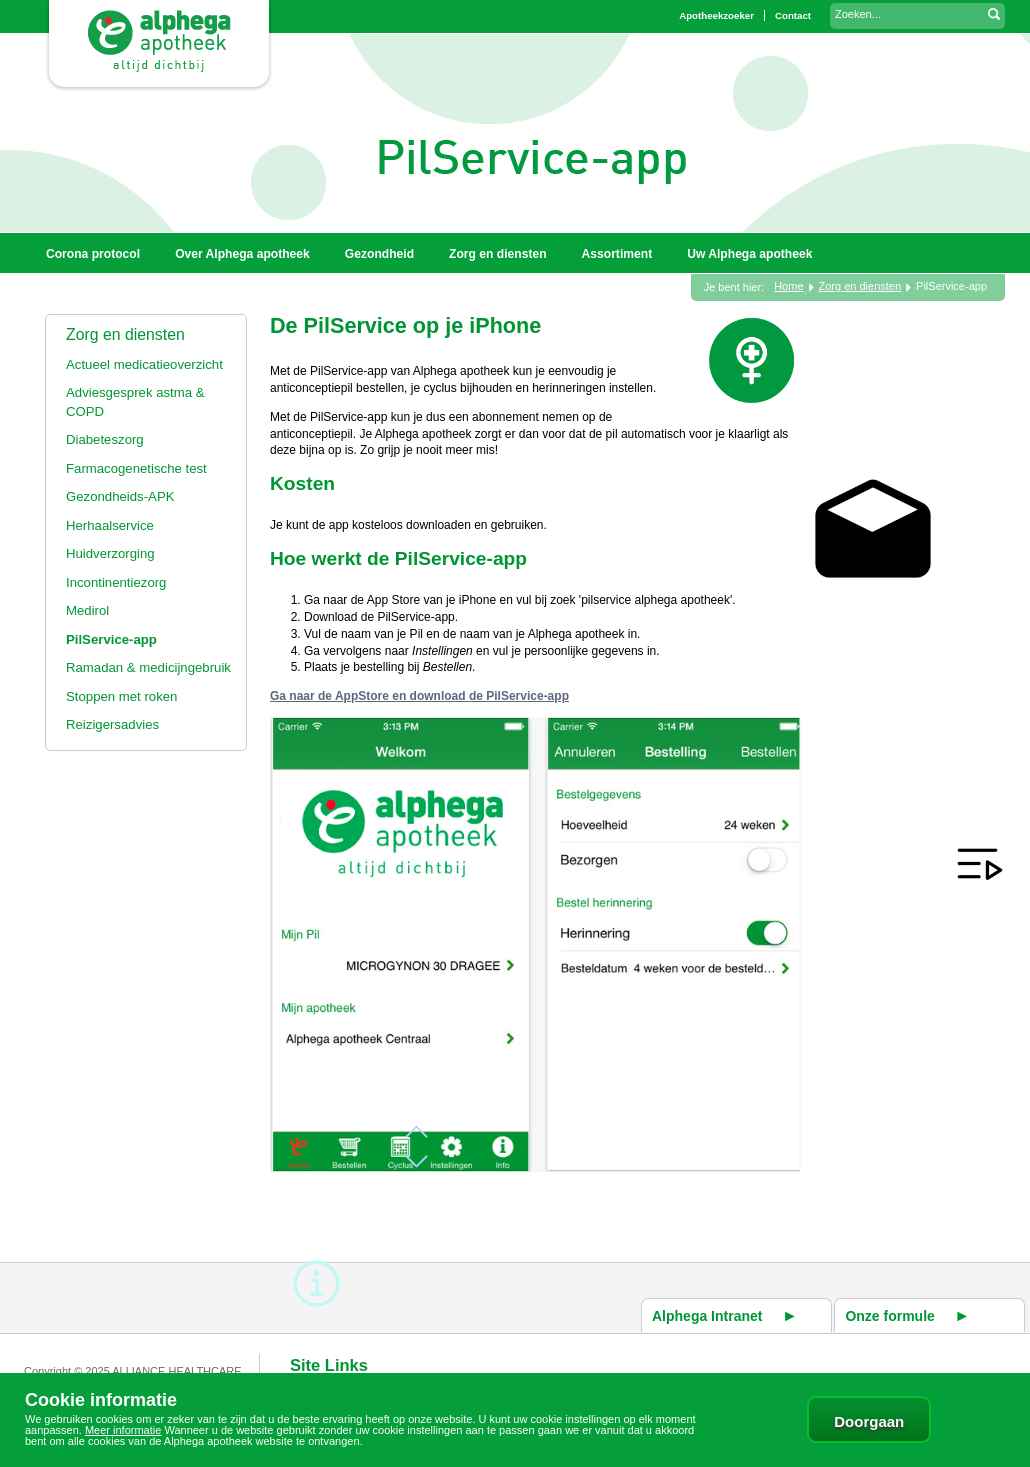 The height and width of the screenshot is (1467, 1030). Describe the element at coordinates (873, 529) in the screenshot. I see `view an opened email message` at that location.